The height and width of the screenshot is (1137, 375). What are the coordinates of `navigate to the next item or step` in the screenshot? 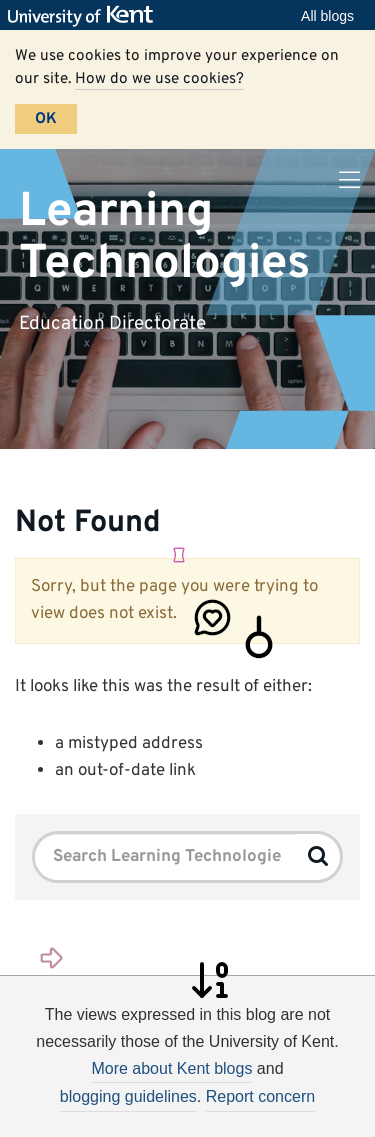 It's located at (51, 958).